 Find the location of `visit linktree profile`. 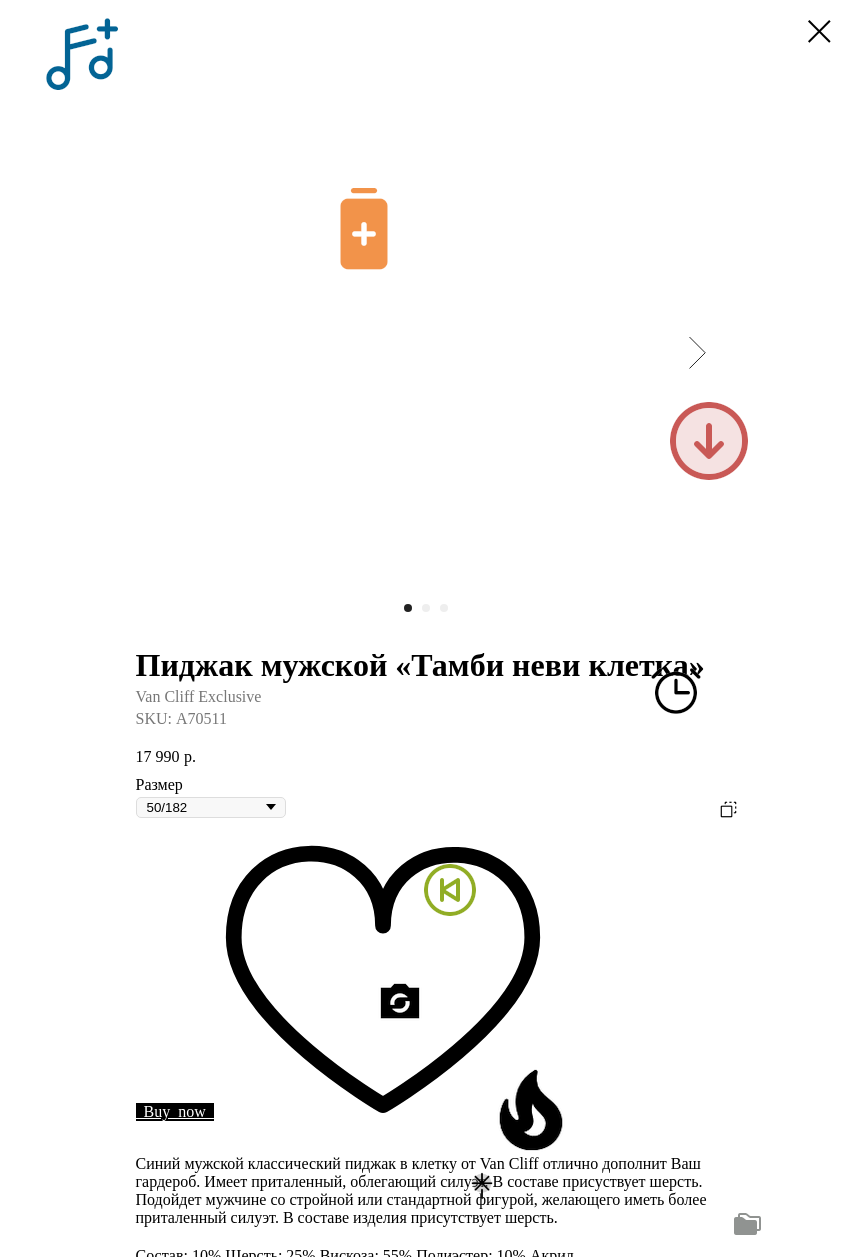

visit linktree profile is located at coordinates (482, 1186).